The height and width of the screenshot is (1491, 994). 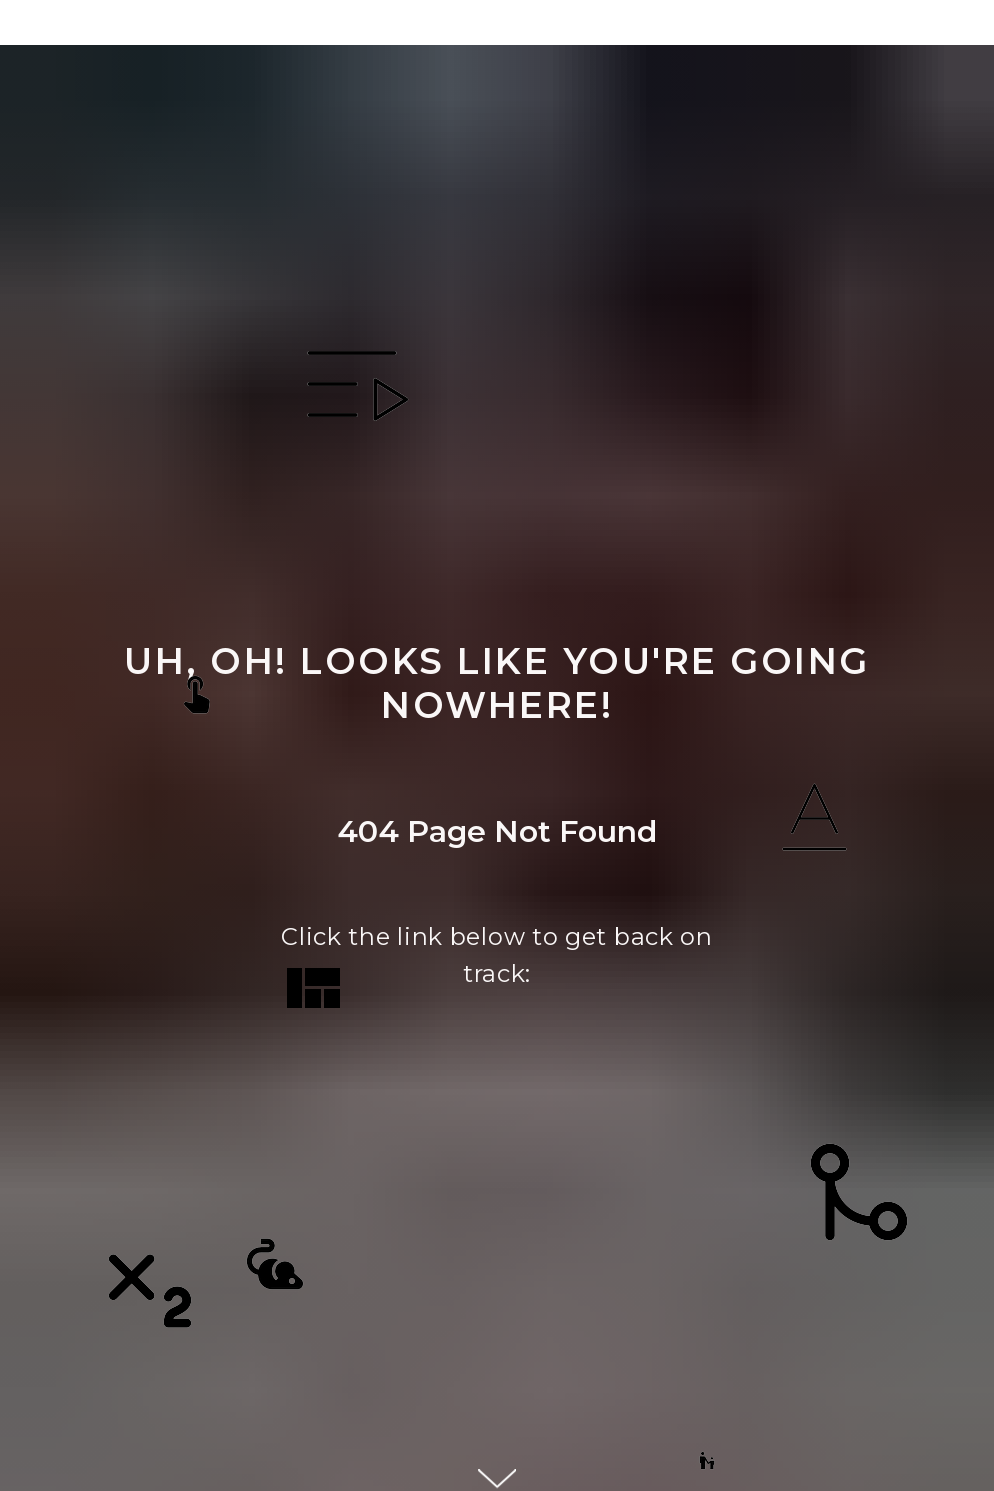 I want to click on switch to quilt or mosaic view layout, so click(x=311, y=989).